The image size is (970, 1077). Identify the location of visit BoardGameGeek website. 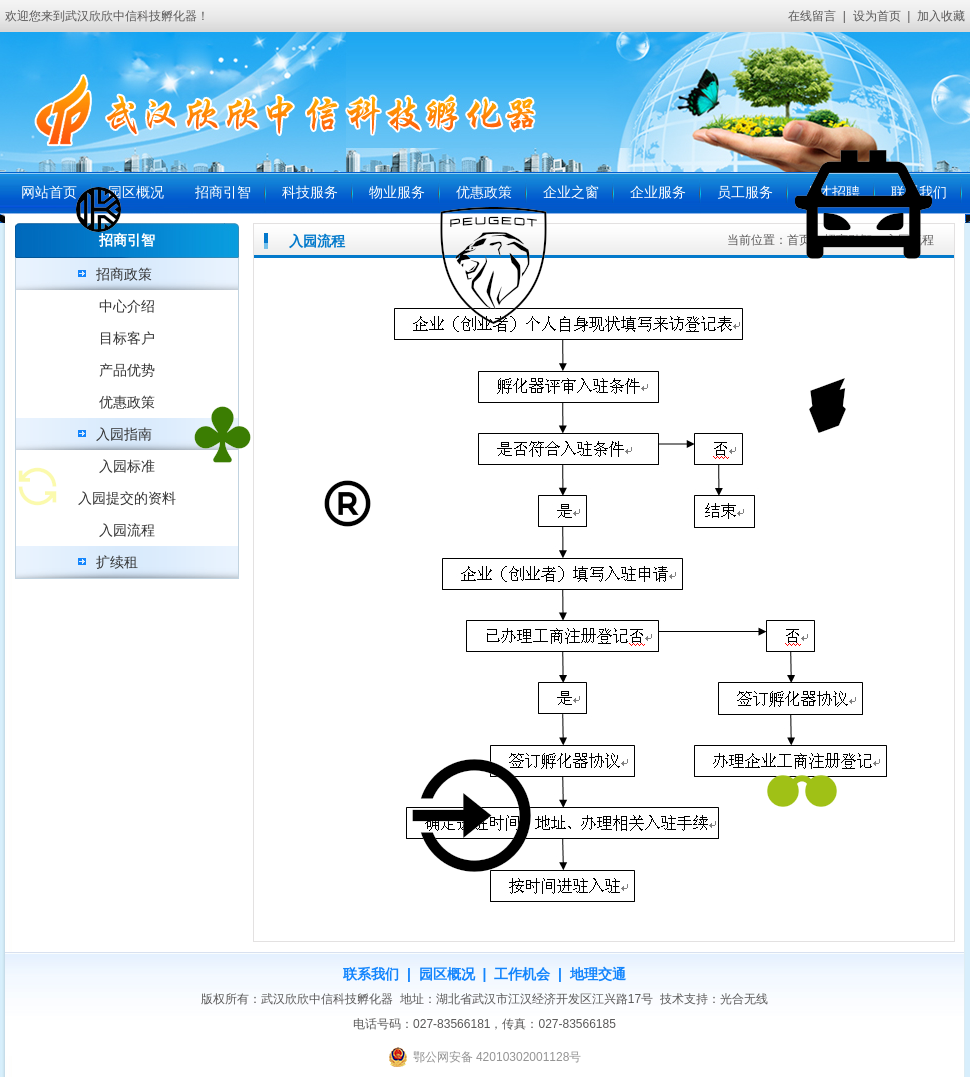
(827, 405).